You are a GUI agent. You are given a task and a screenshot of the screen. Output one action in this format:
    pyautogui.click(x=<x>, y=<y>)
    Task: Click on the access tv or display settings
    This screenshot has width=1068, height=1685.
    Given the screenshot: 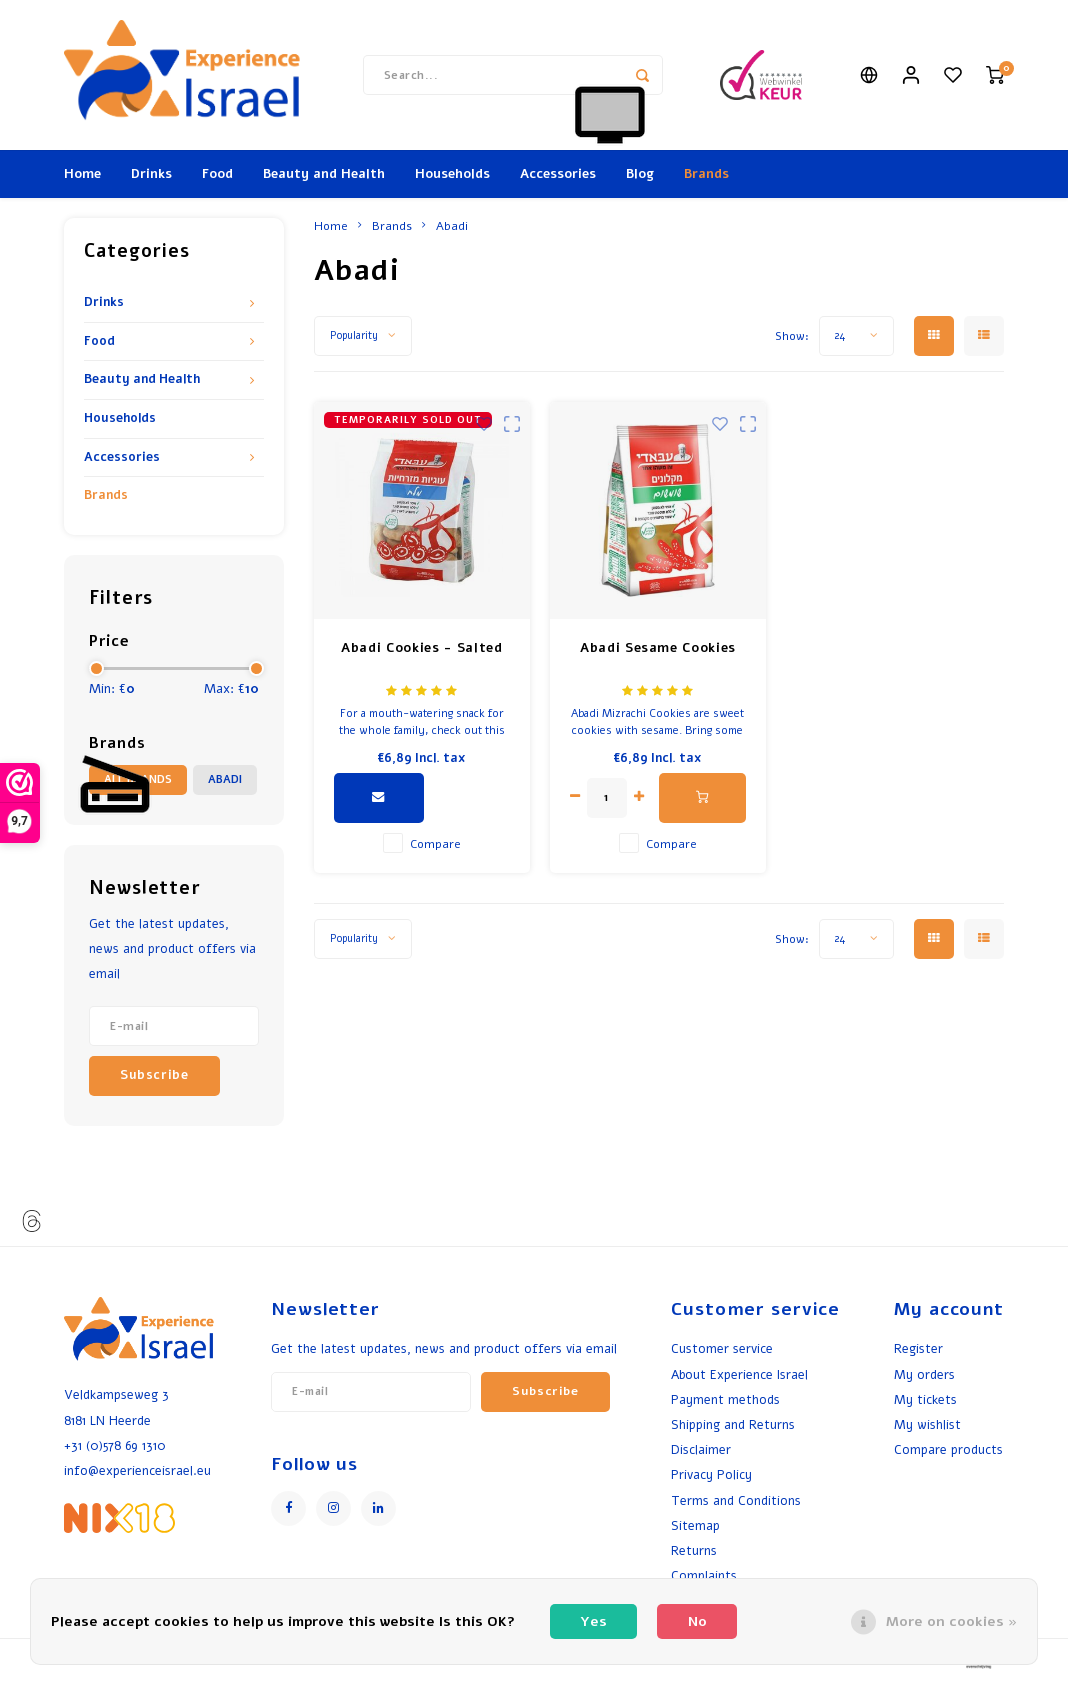 What is the action you would take?
    pyautogui.click(x=610, y=115)
    